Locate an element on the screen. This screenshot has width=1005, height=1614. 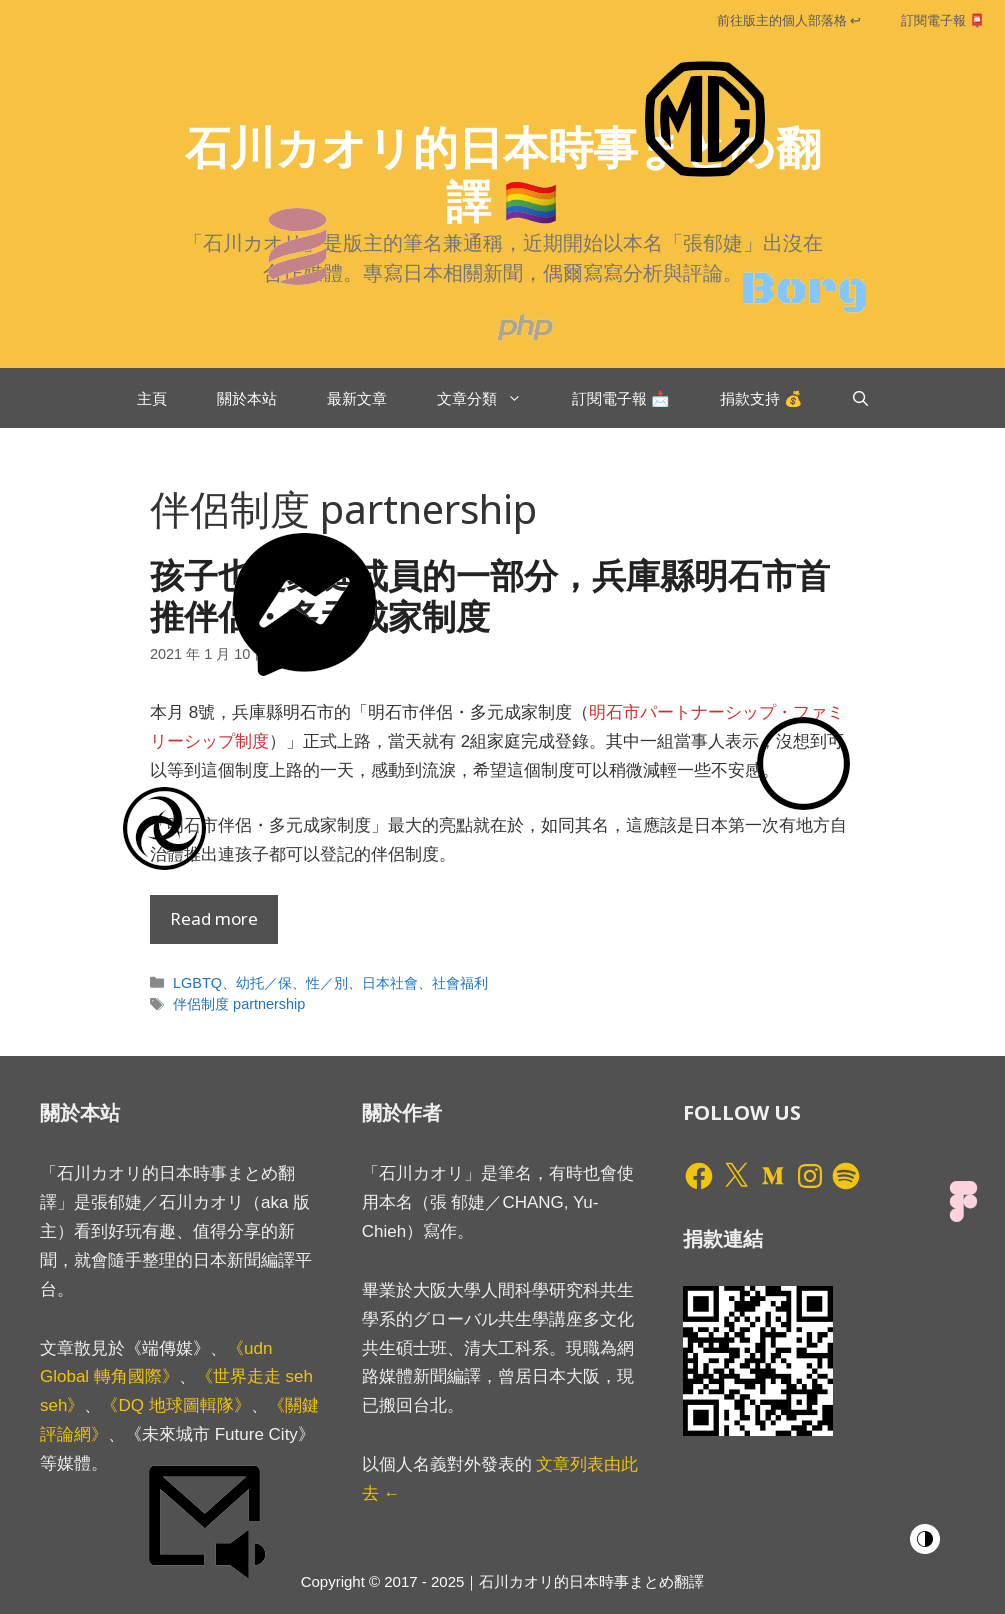
open the Katana application is located at coordinates (164, 828).